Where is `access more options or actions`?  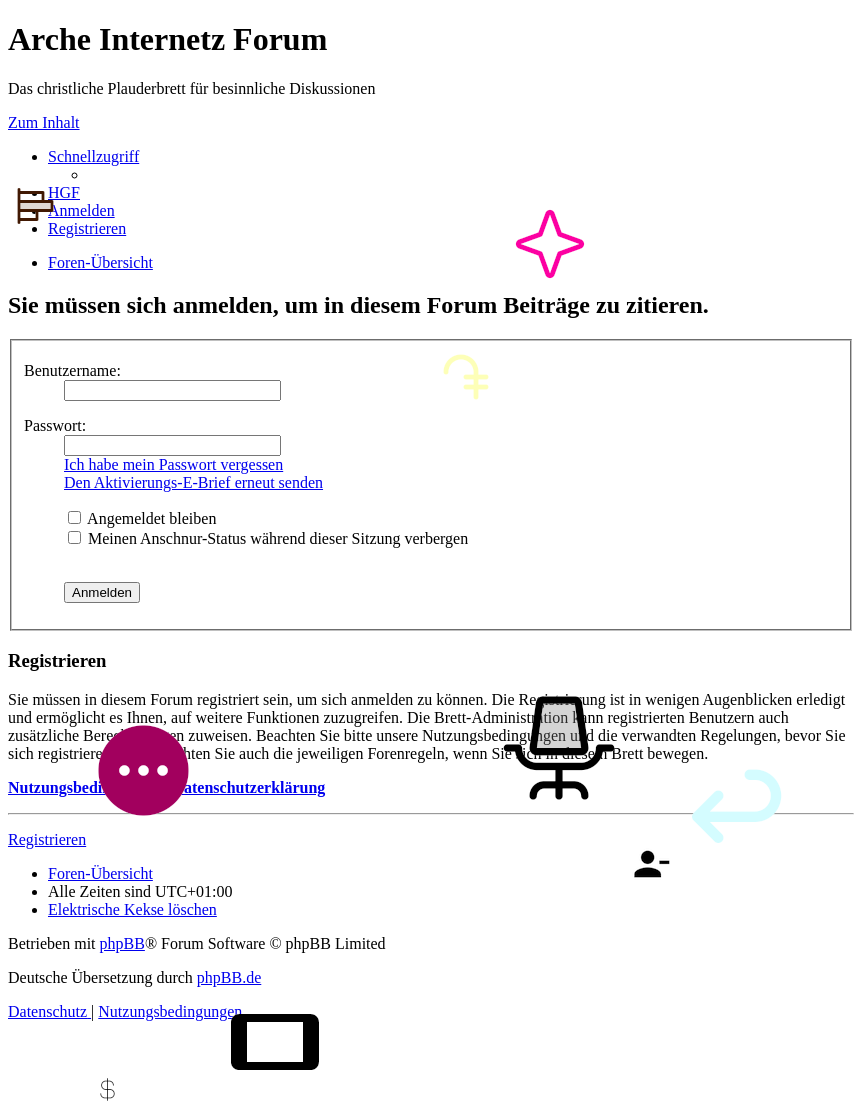 access more options or actions is located at coordinates (143, 770).